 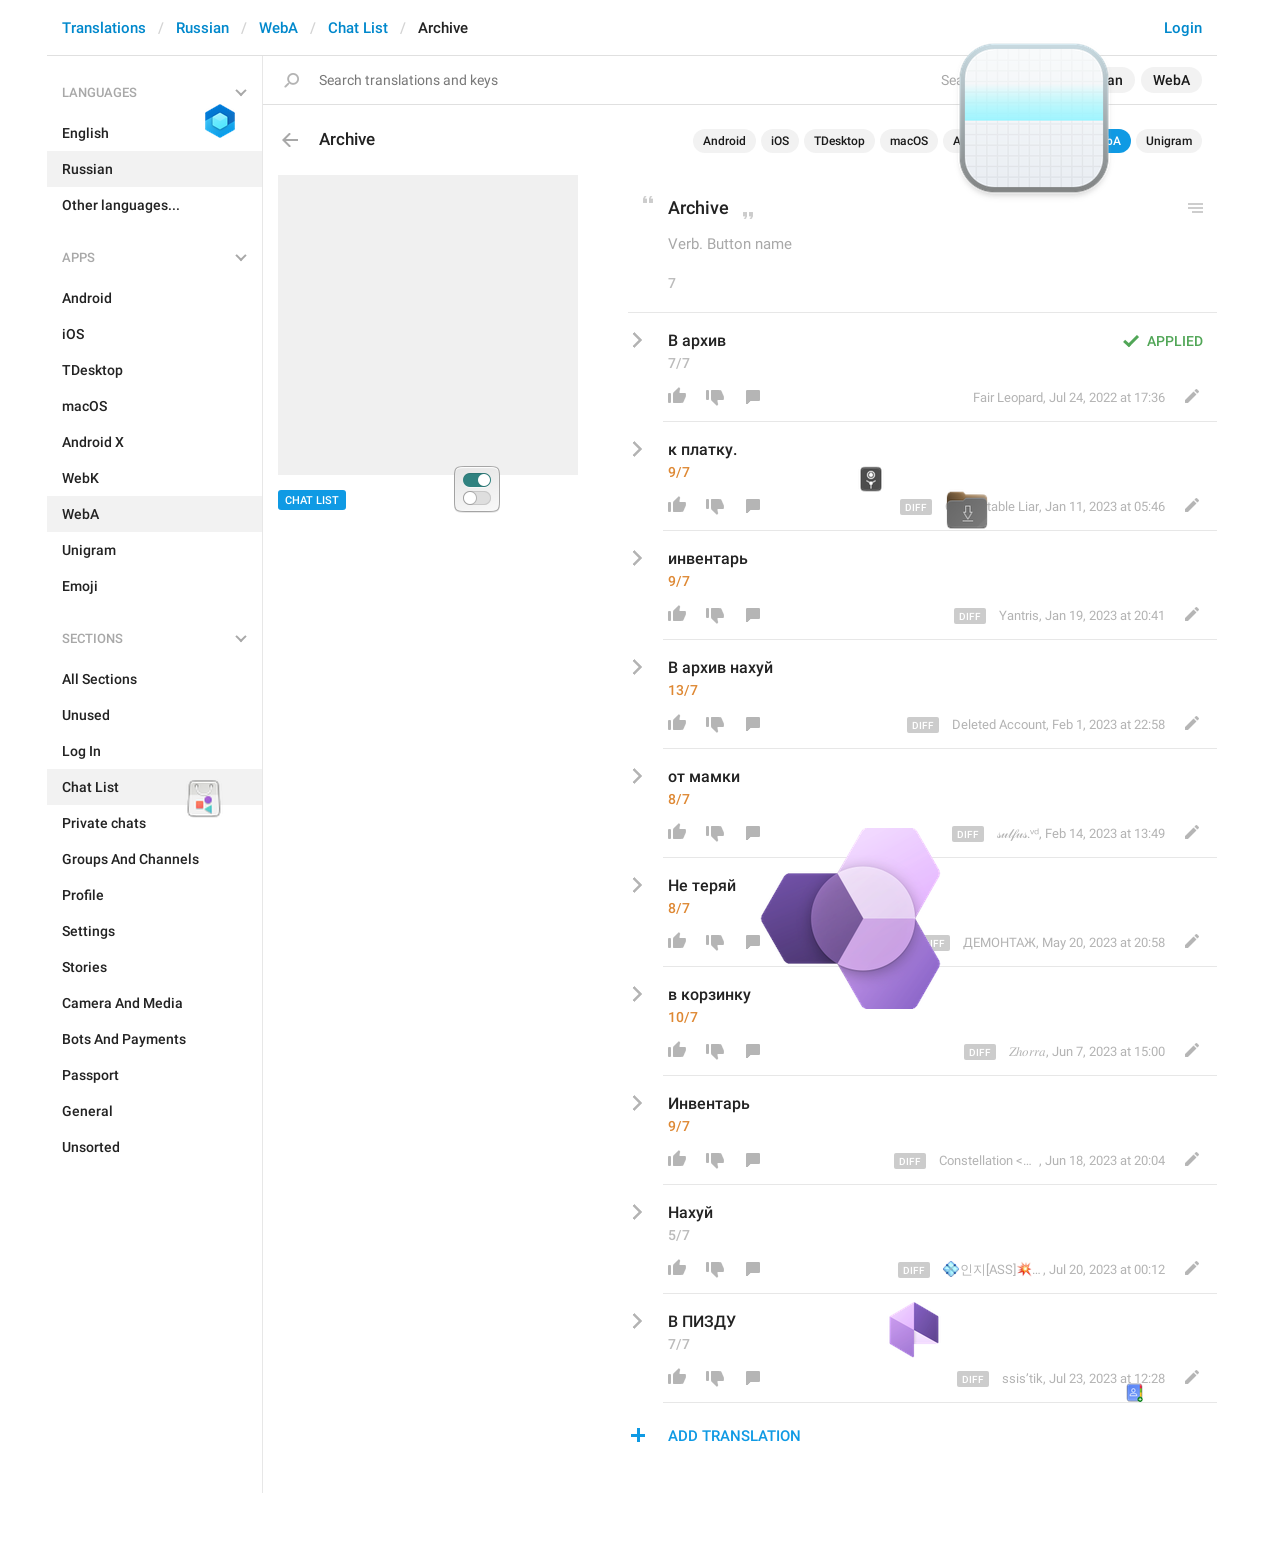 What do you see at coordinates (914, 1330) in the screenshot?
I see `open layout or design application` at bounding box center [914, 1330].